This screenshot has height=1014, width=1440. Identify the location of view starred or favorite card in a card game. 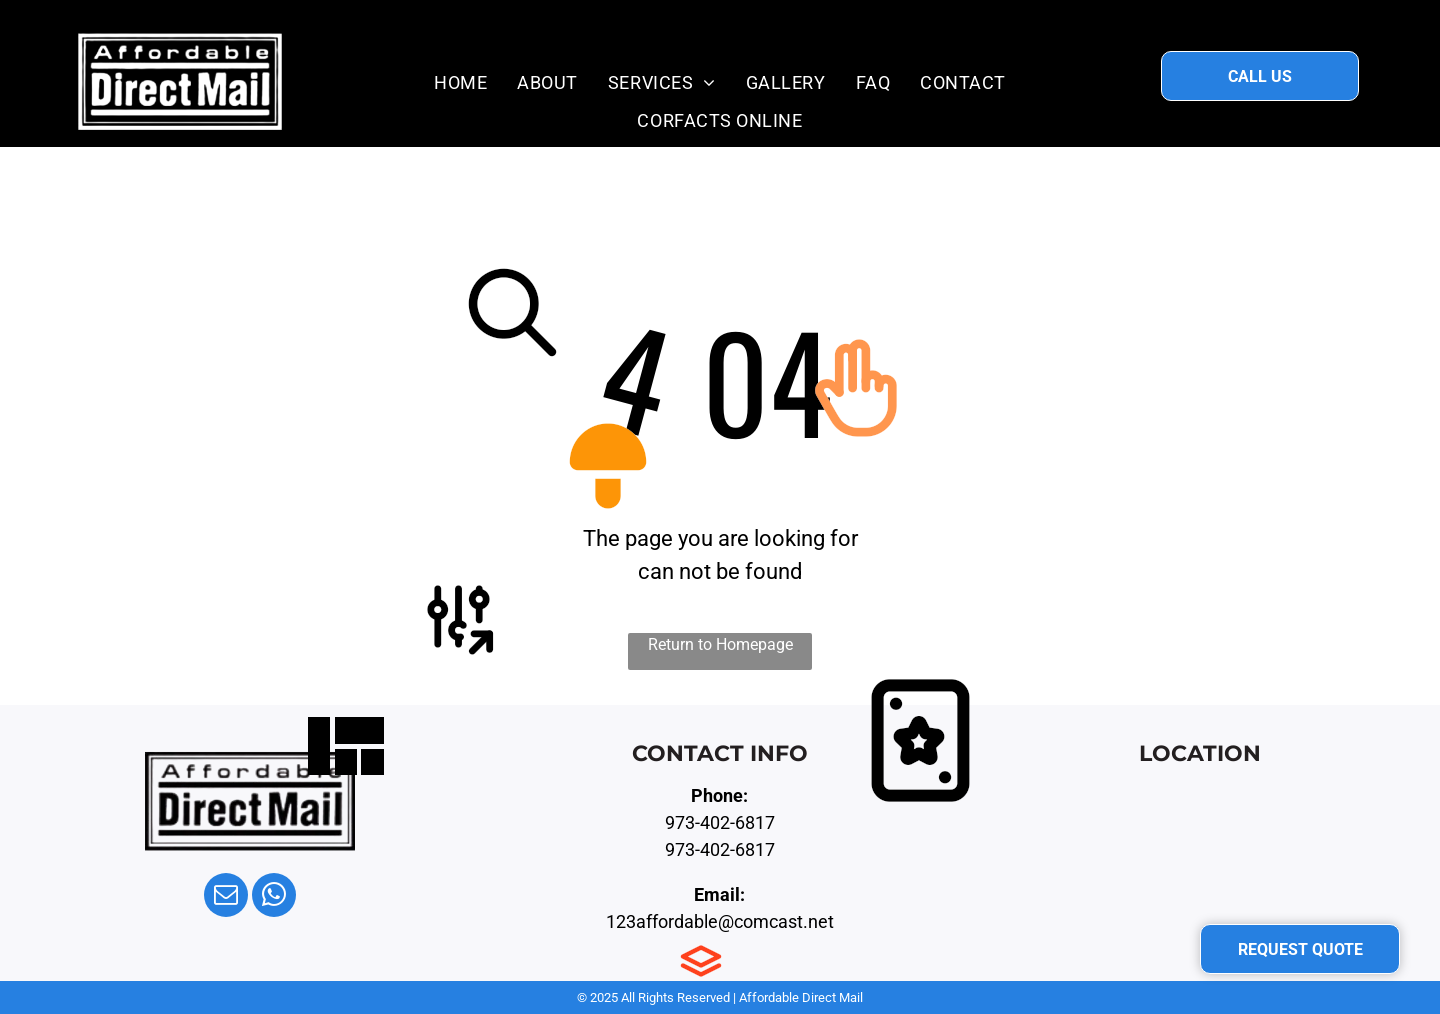
(920, 740).